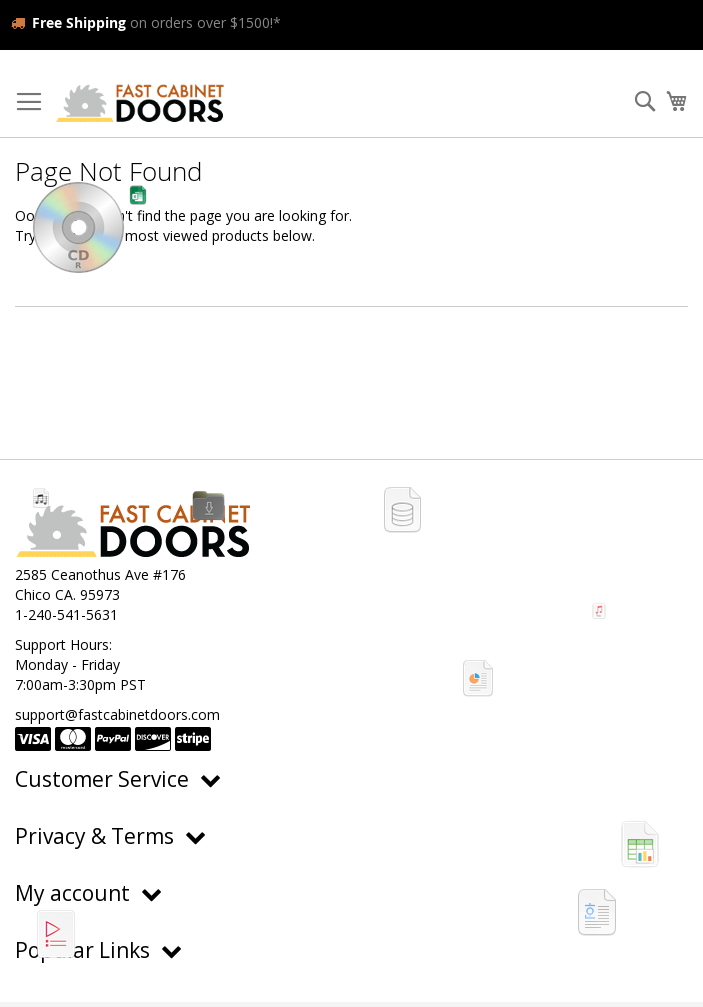  What do you see at coordinates (640, 844) in the screenshot?
I see `open a spreadsheet file` at bounding box center [640, 844].